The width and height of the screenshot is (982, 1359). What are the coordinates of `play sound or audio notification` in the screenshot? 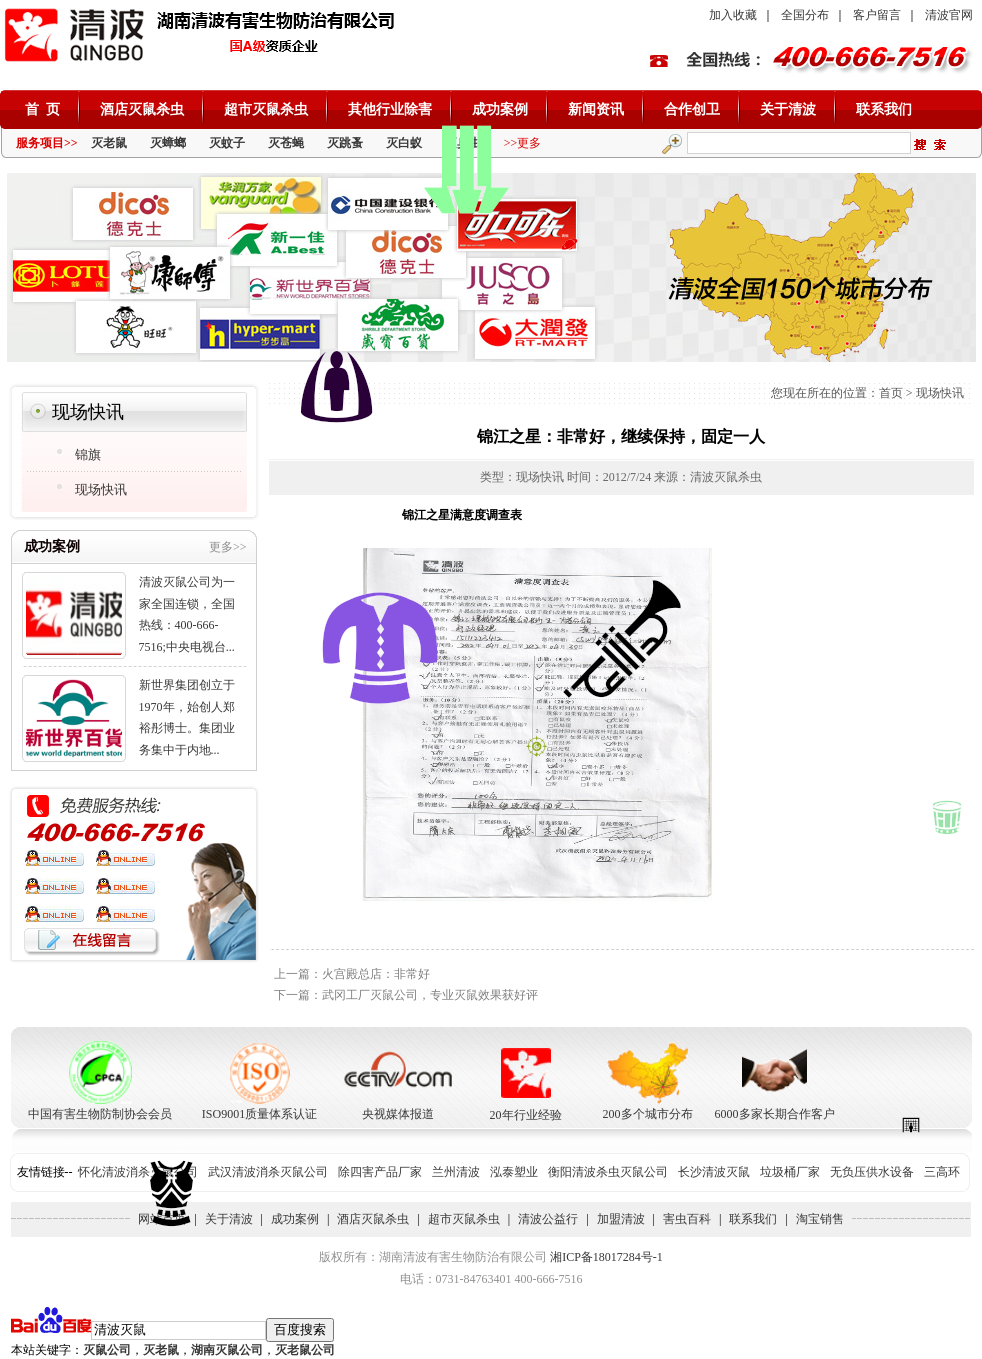 It's located at (622, 639).